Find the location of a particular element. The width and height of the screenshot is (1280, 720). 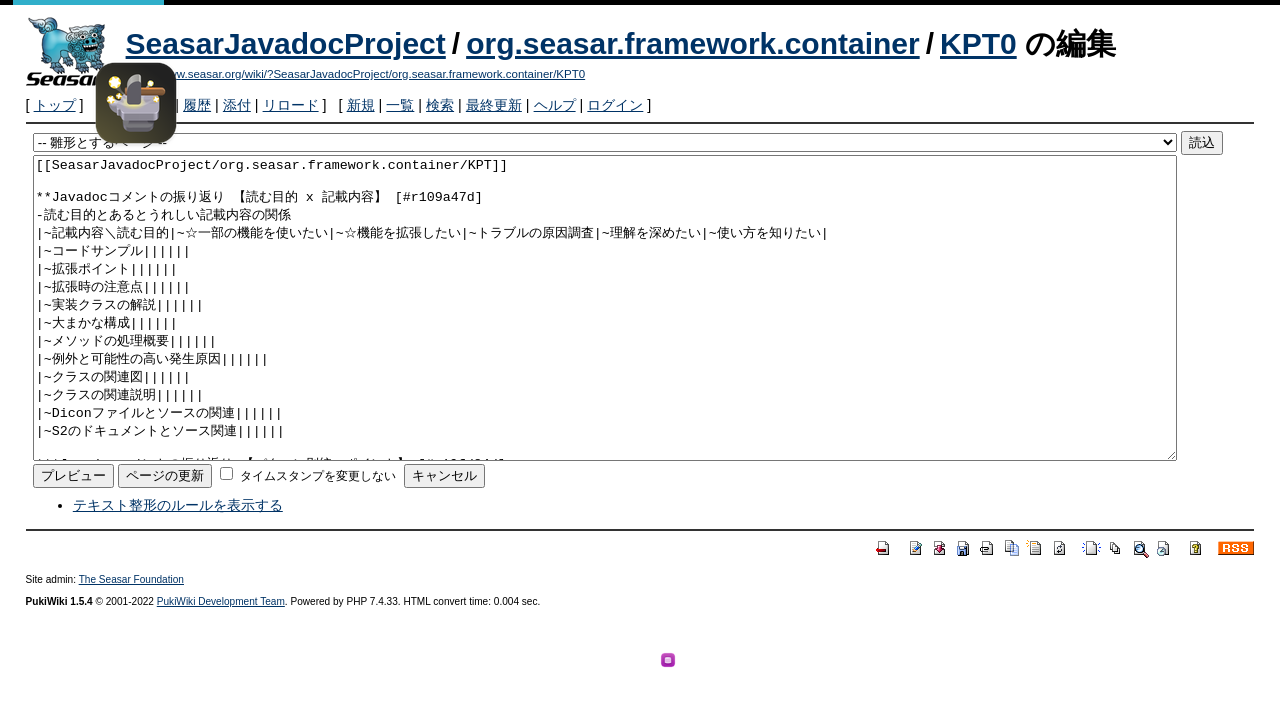

open forge sparks app for git forge notifications is located at coordinates (136, 103).